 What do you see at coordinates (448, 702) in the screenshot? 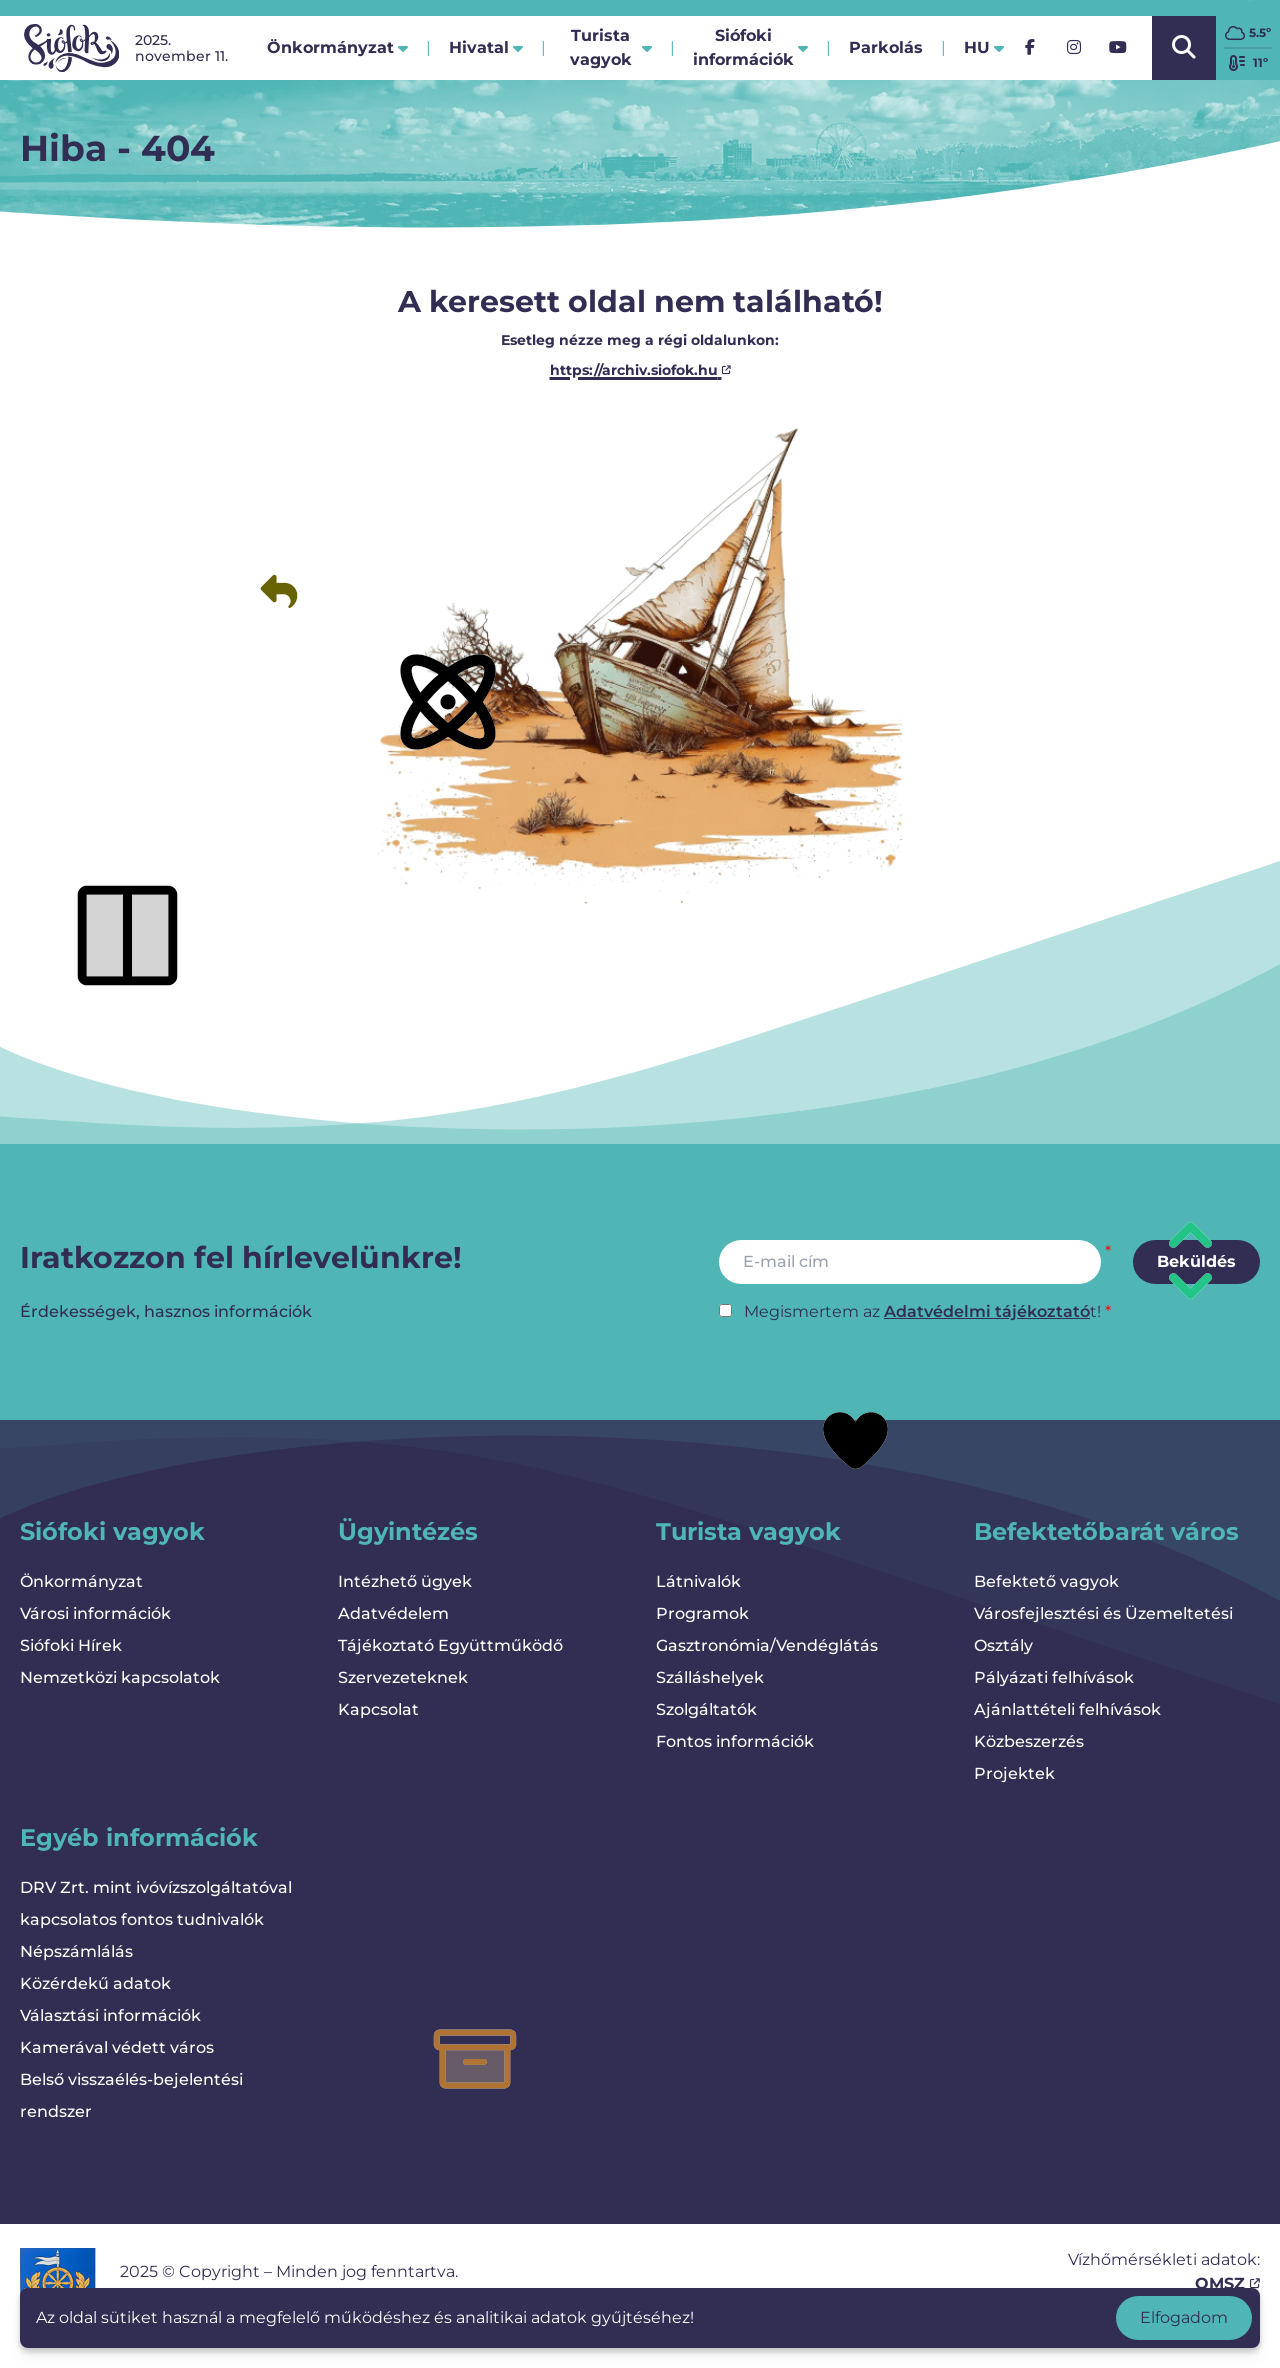
I see `access science or chemistry features` at bounding box center [448, 702].